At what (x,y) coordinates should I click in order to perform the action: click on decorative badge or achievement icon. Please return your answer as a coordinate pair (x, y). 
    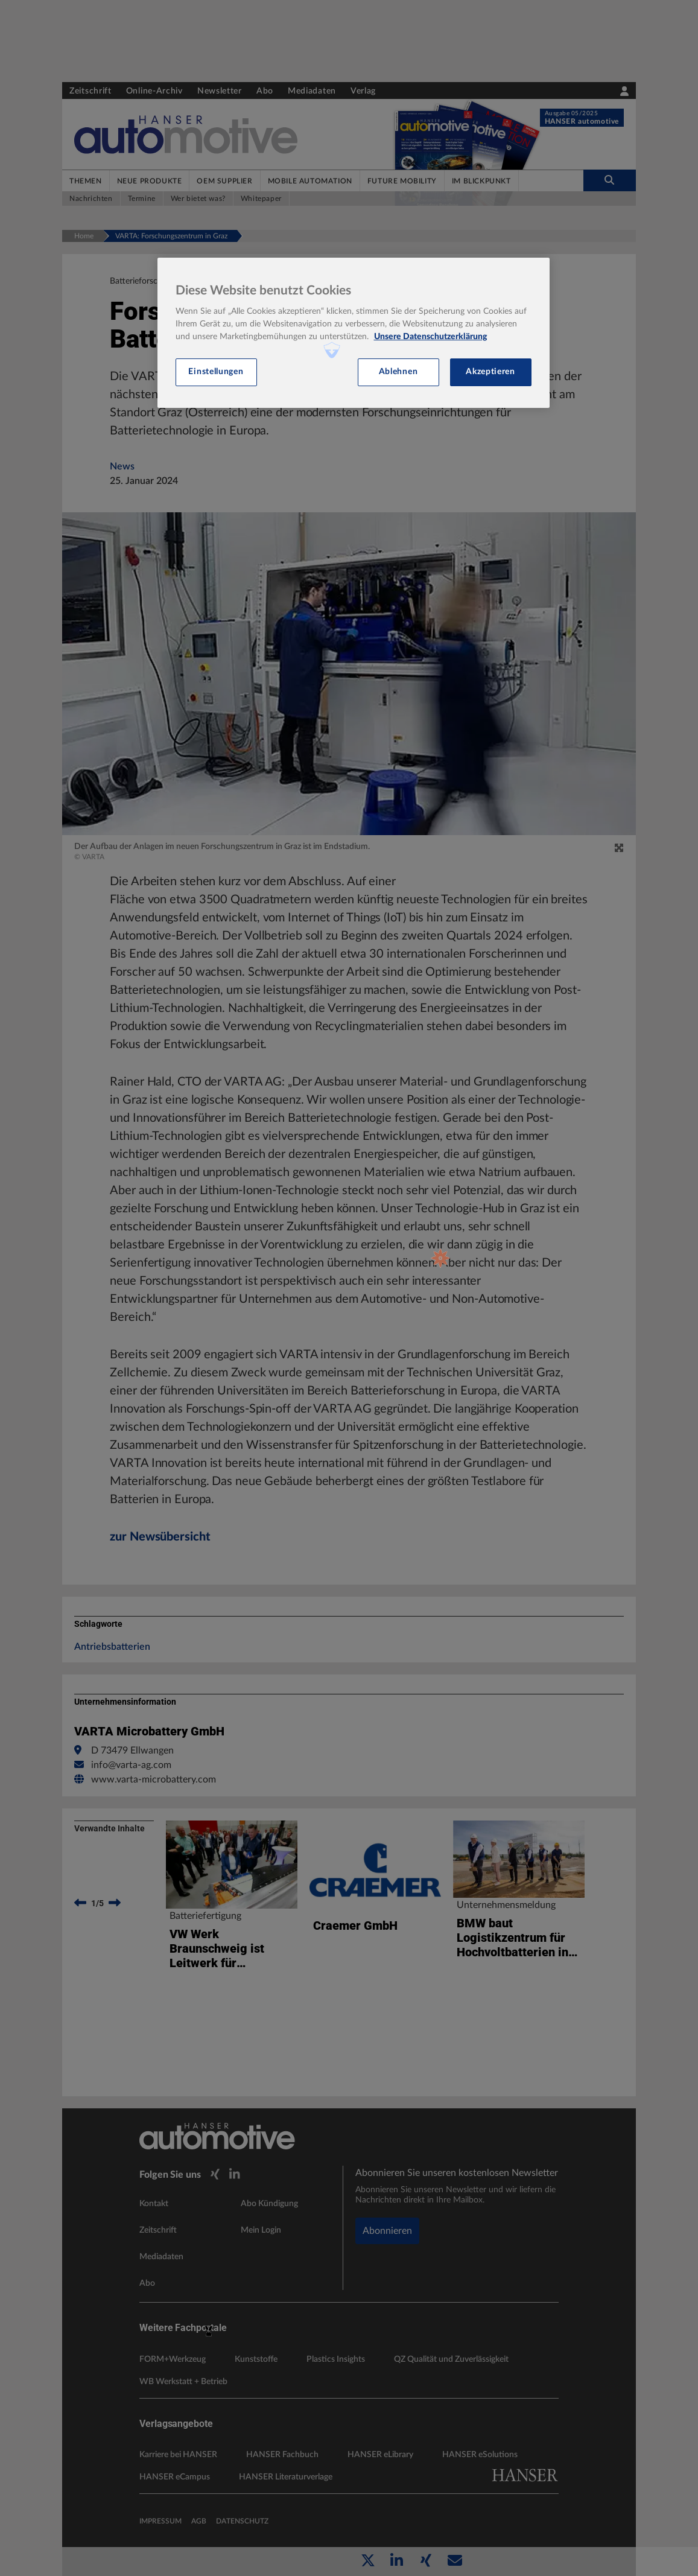
    Looking at the image, I should click on (440, 1258).